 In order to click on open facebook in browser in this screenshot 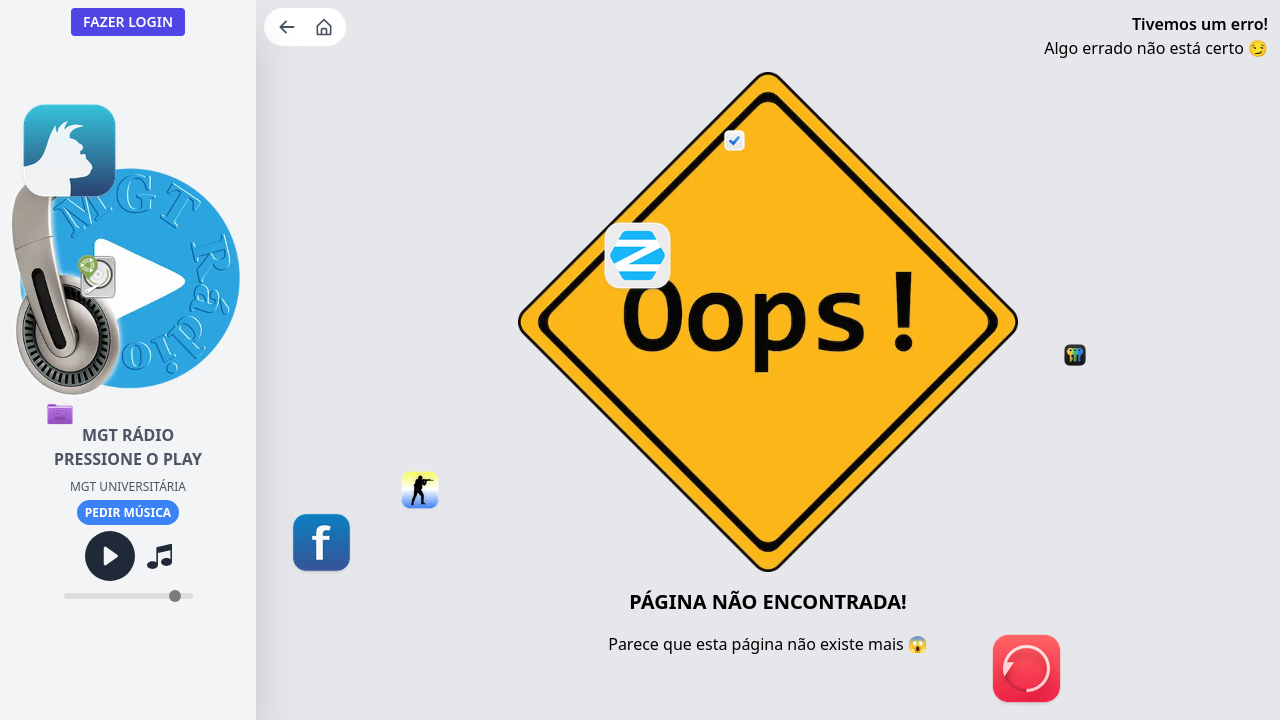, I will do `click(321, 542)`.